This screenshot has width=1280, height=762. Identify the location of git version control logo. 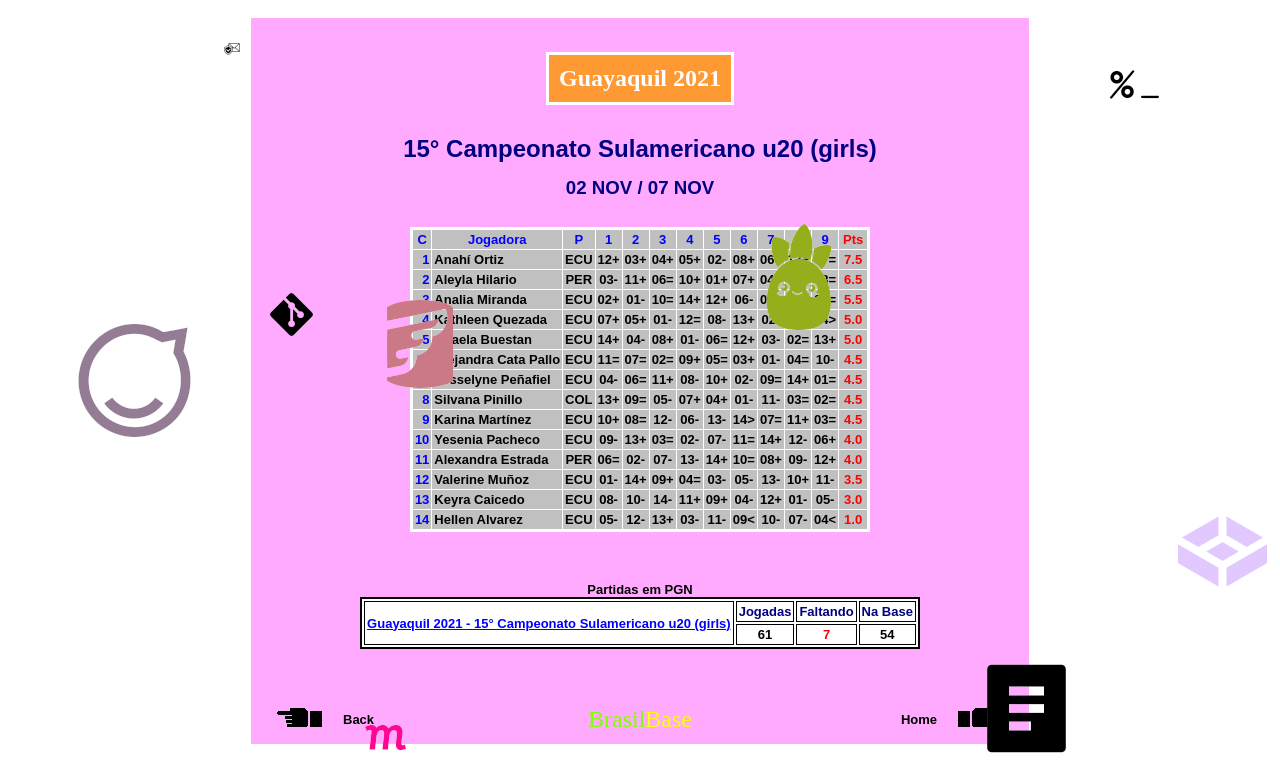
(291, 314).